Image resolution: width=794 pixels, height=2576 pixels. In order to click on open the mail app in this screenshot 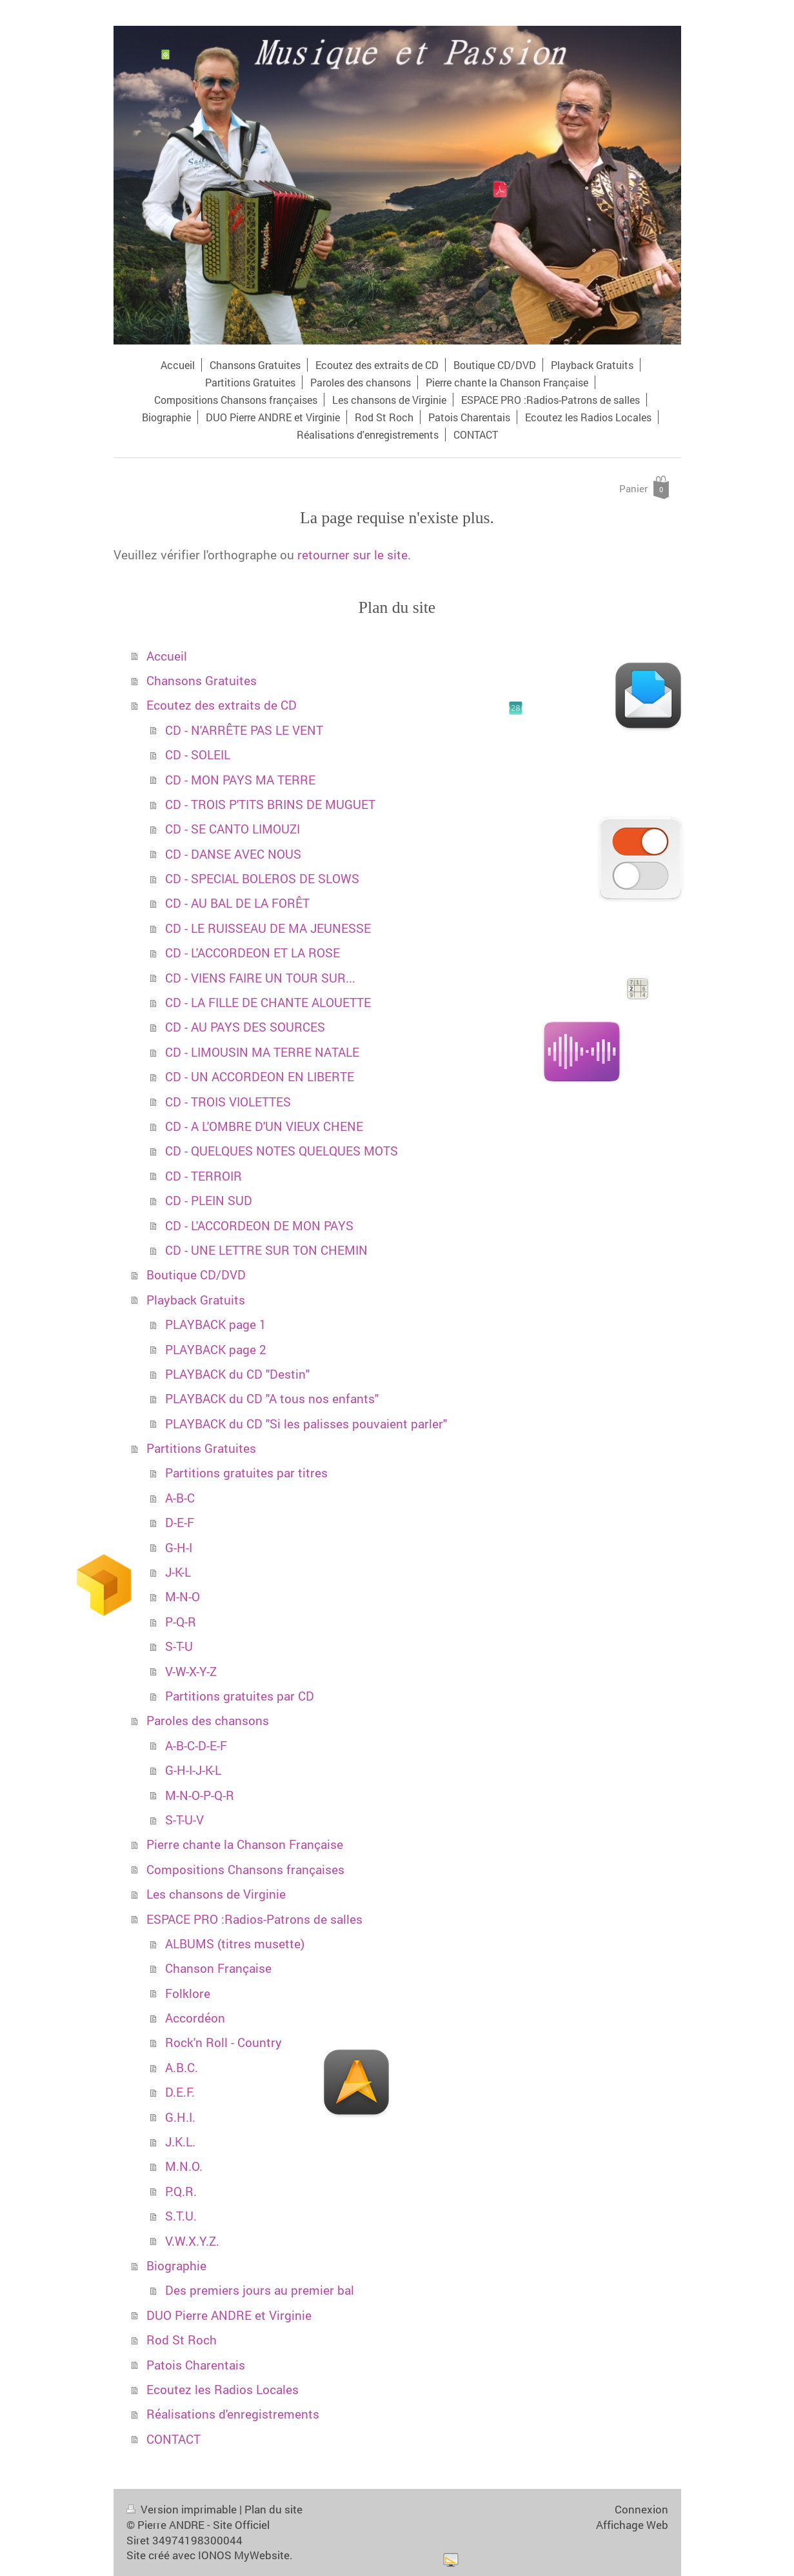, I will do `click(648, 695)`.